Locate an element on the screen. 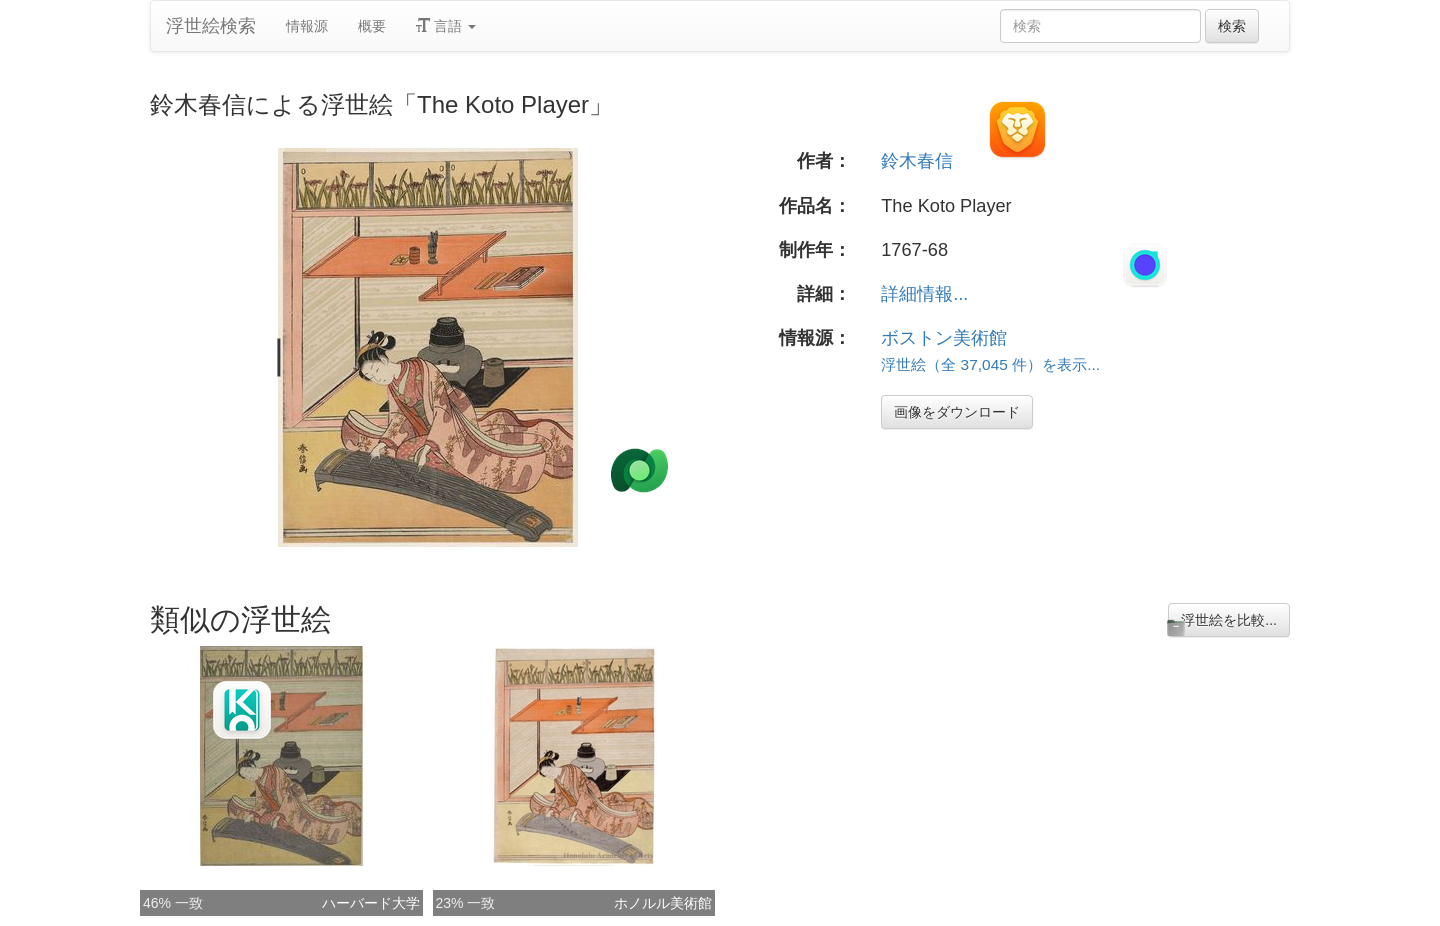  open Microsoft Dataverse app is located at coordinates (639, 470).